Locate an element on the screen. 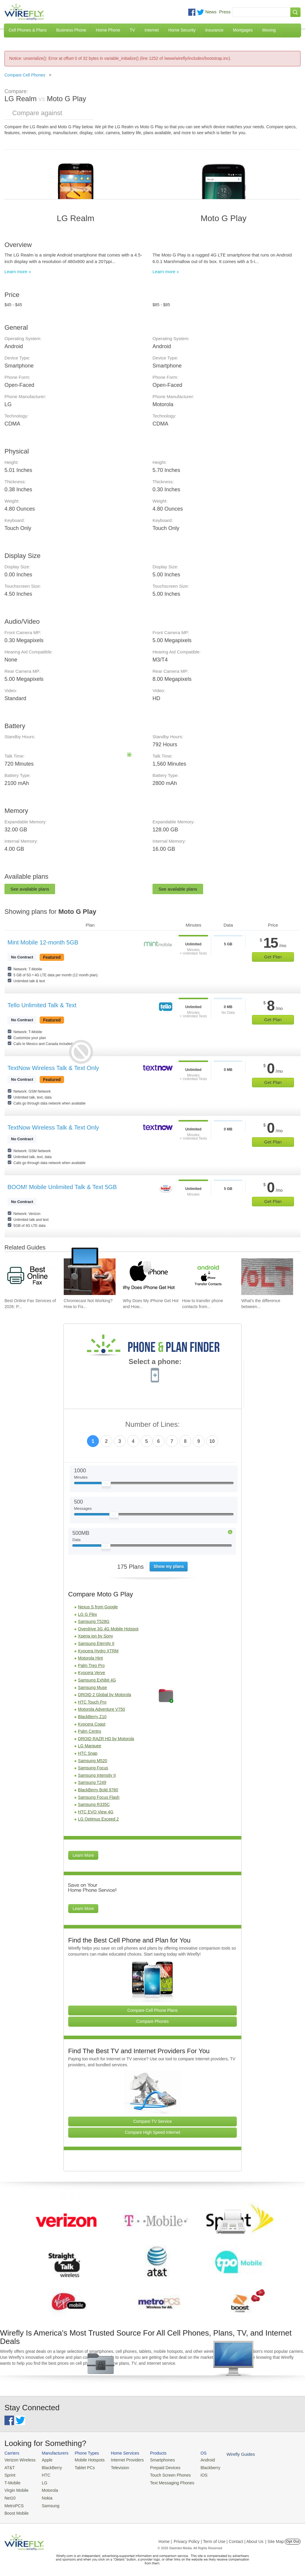 The height and width of the screenshot is (2576, 305). create a new folder is located at coordinates (166, 1696).